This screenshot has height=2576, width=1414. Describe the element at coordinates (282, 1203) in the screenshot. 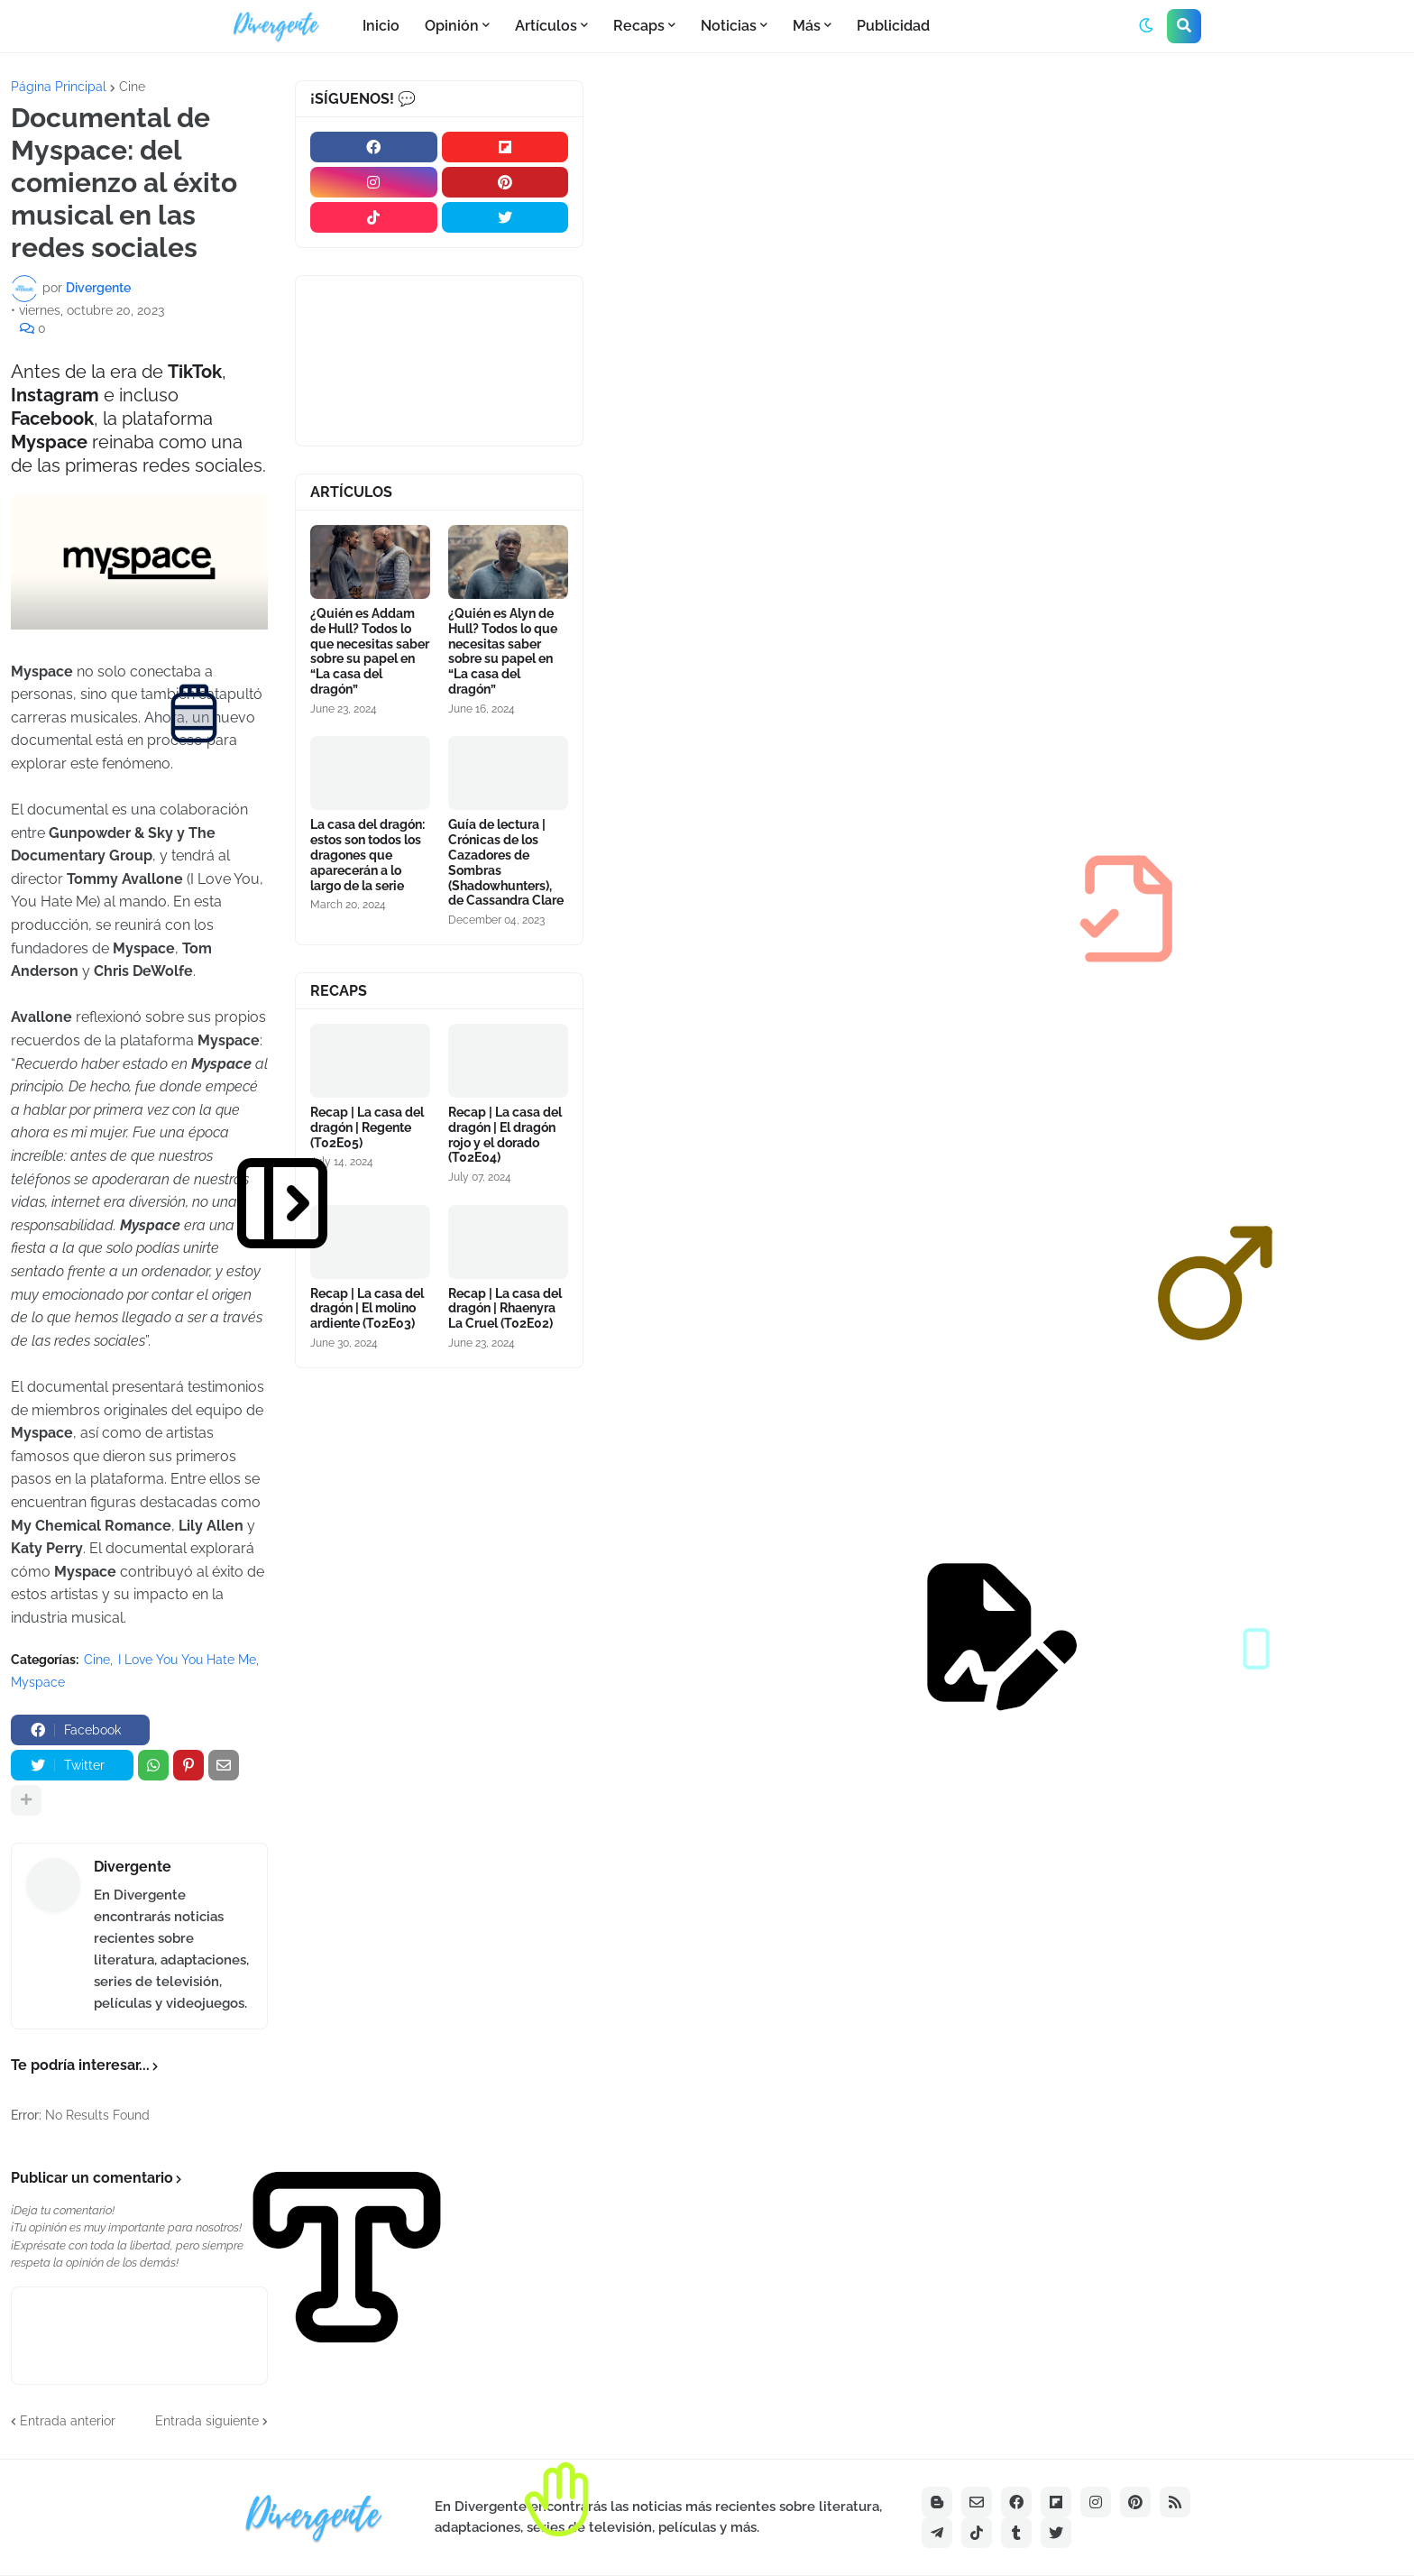

I see `expand the left sidebar panel` at that location.